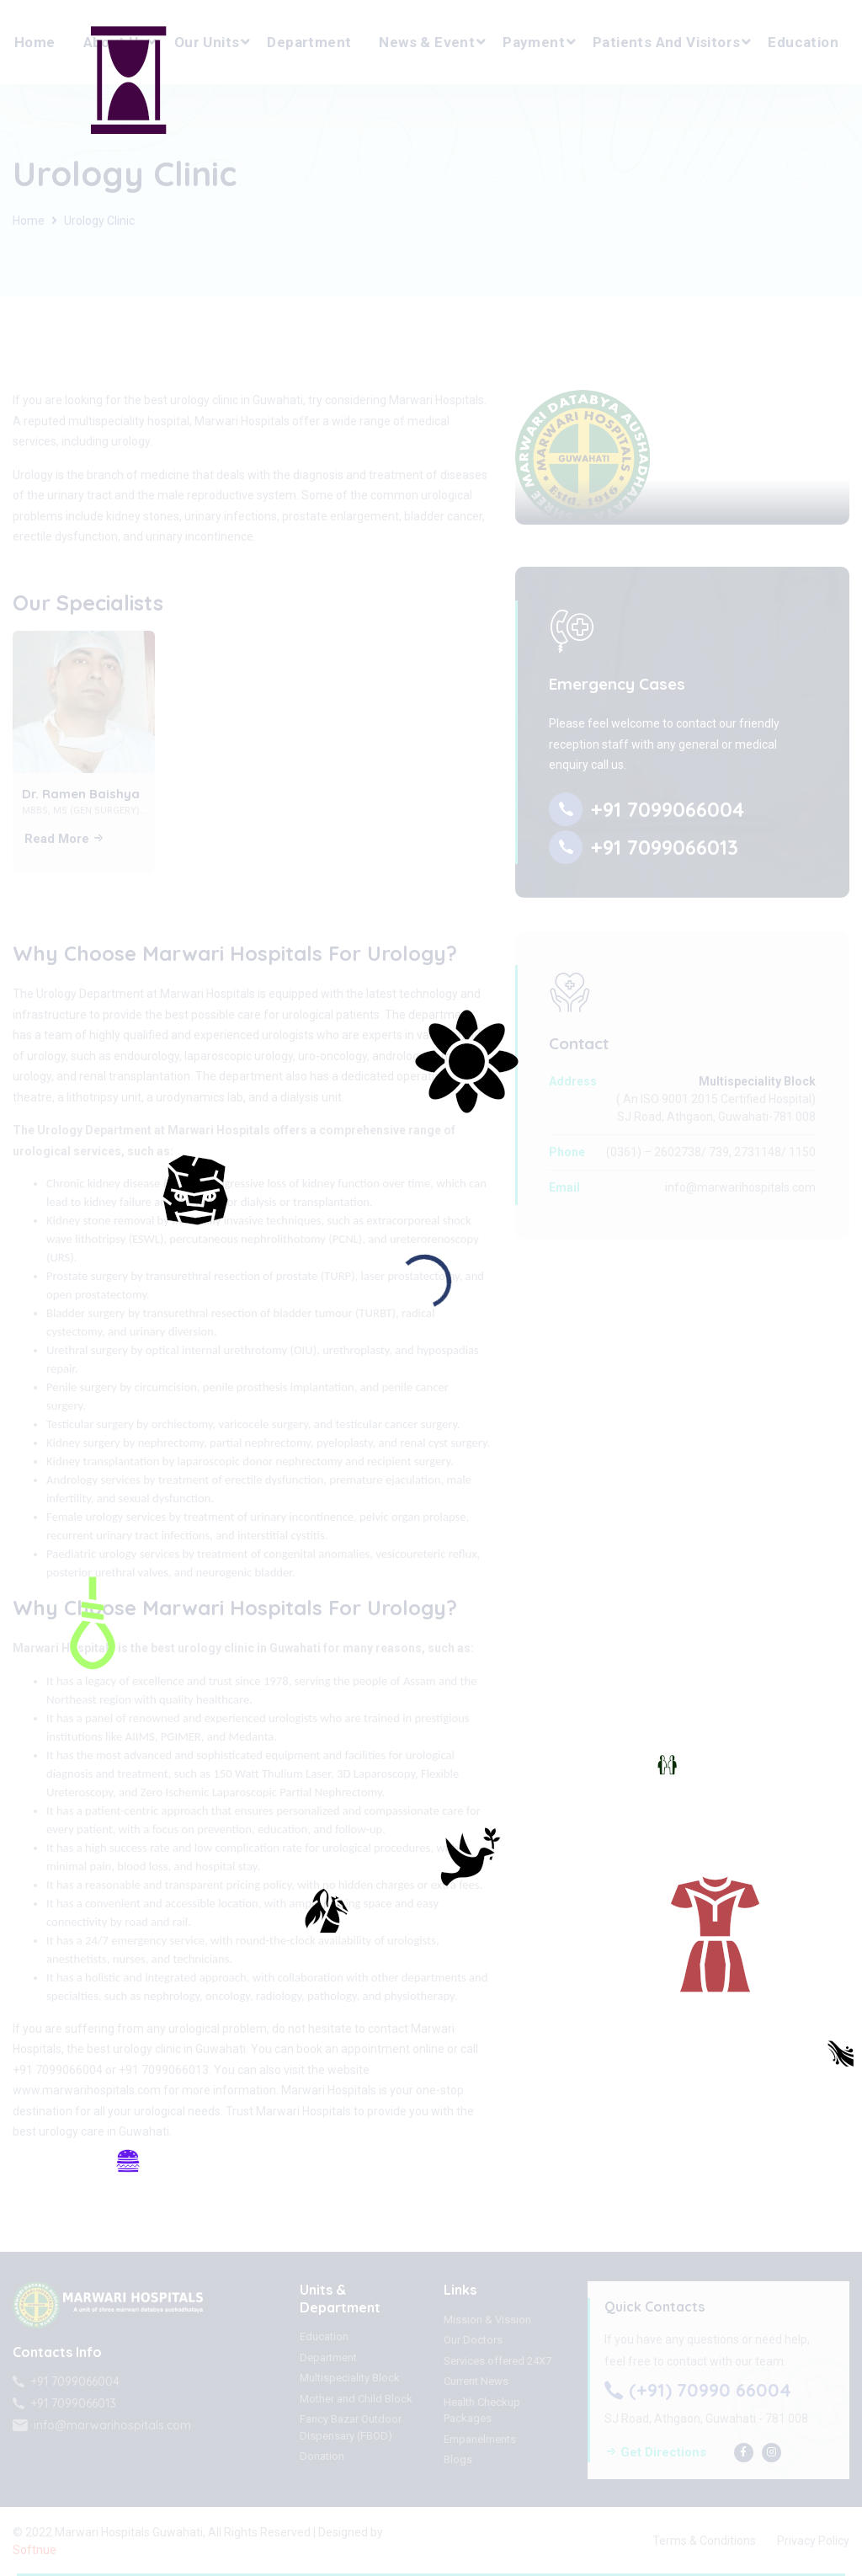  Describe the element at coordinates (840, 2053) in the screenshot. I see `indicates water or stream-related content` at that location.